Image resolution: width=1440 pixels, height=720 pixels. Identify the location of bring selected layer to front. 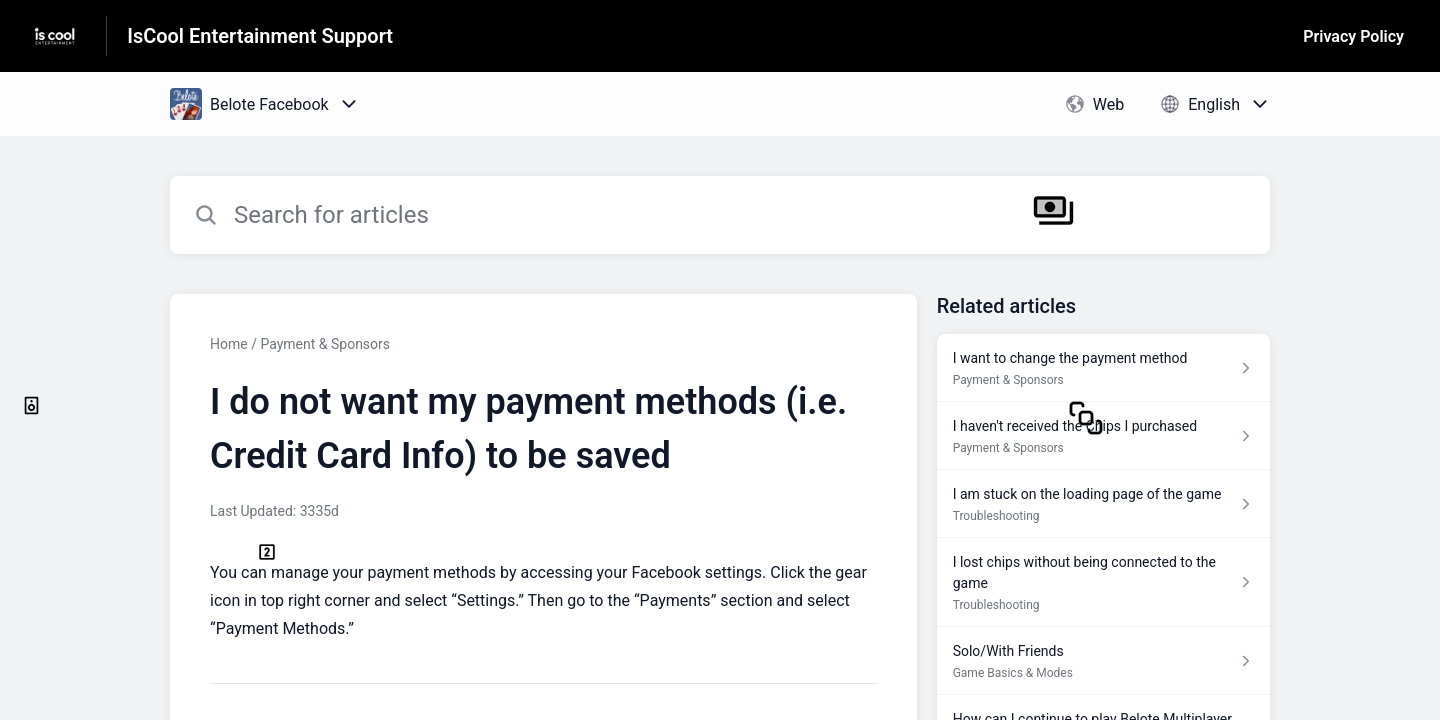
(1086, 418).